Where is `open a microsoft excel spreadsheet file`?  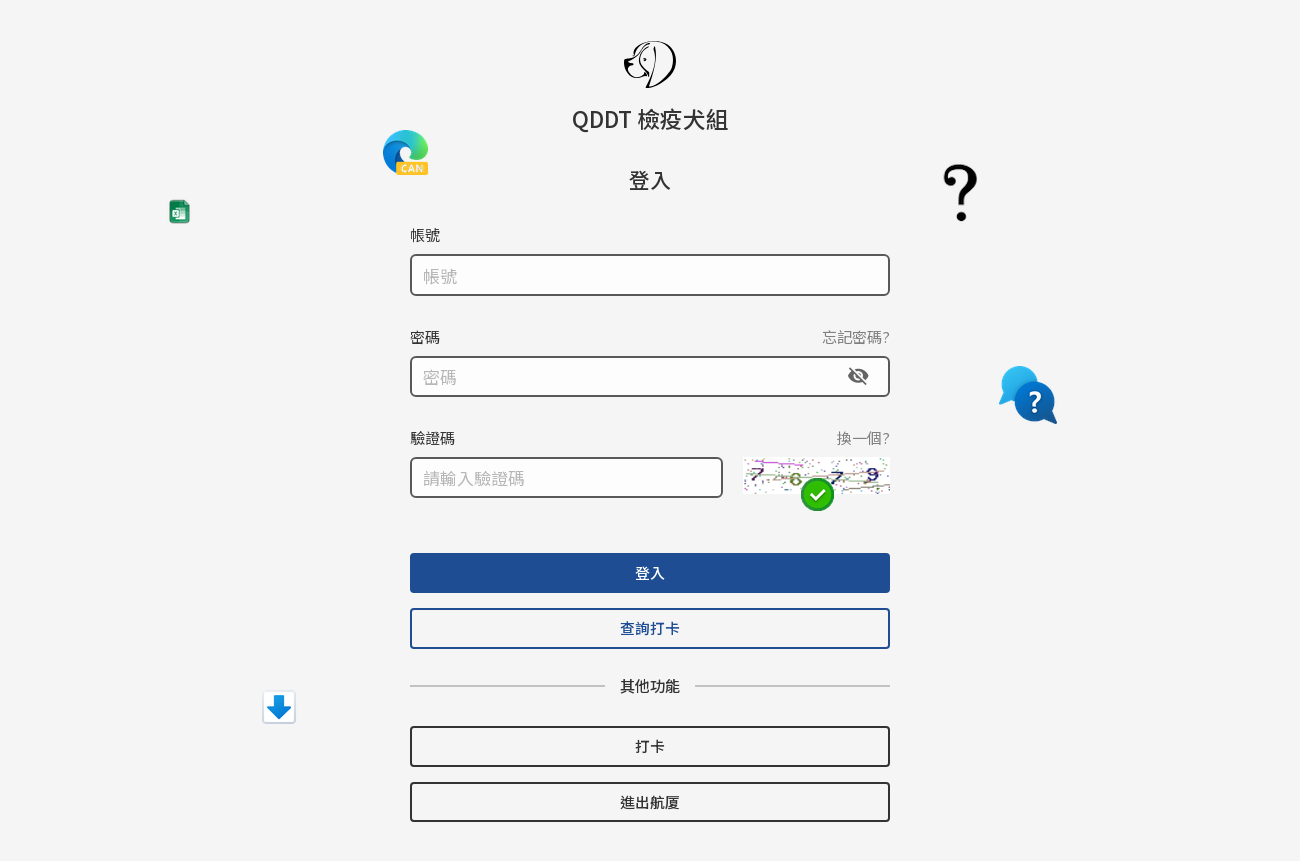
open a microsoft excel spreadsheet file is located at coordinates (179, 211).